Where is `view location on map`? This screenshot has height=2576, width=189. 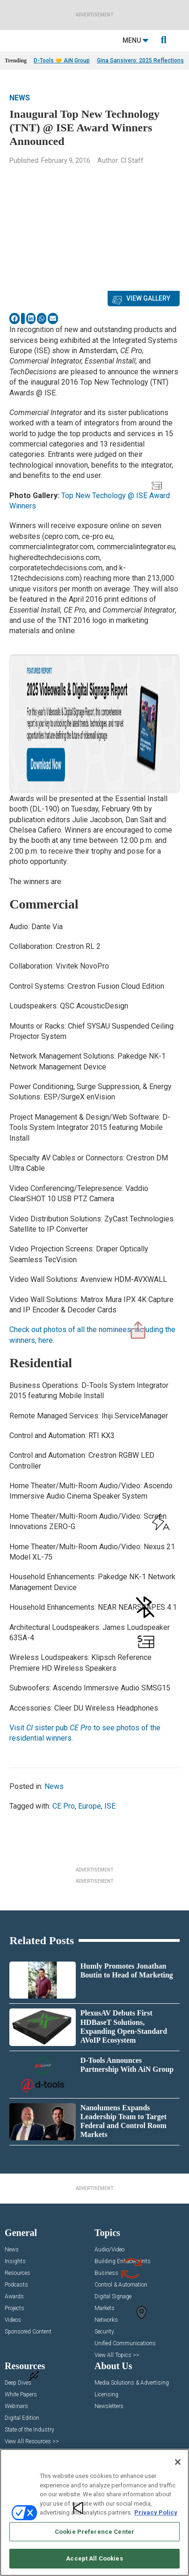
view location on map is located at coordinates (141, 2312).